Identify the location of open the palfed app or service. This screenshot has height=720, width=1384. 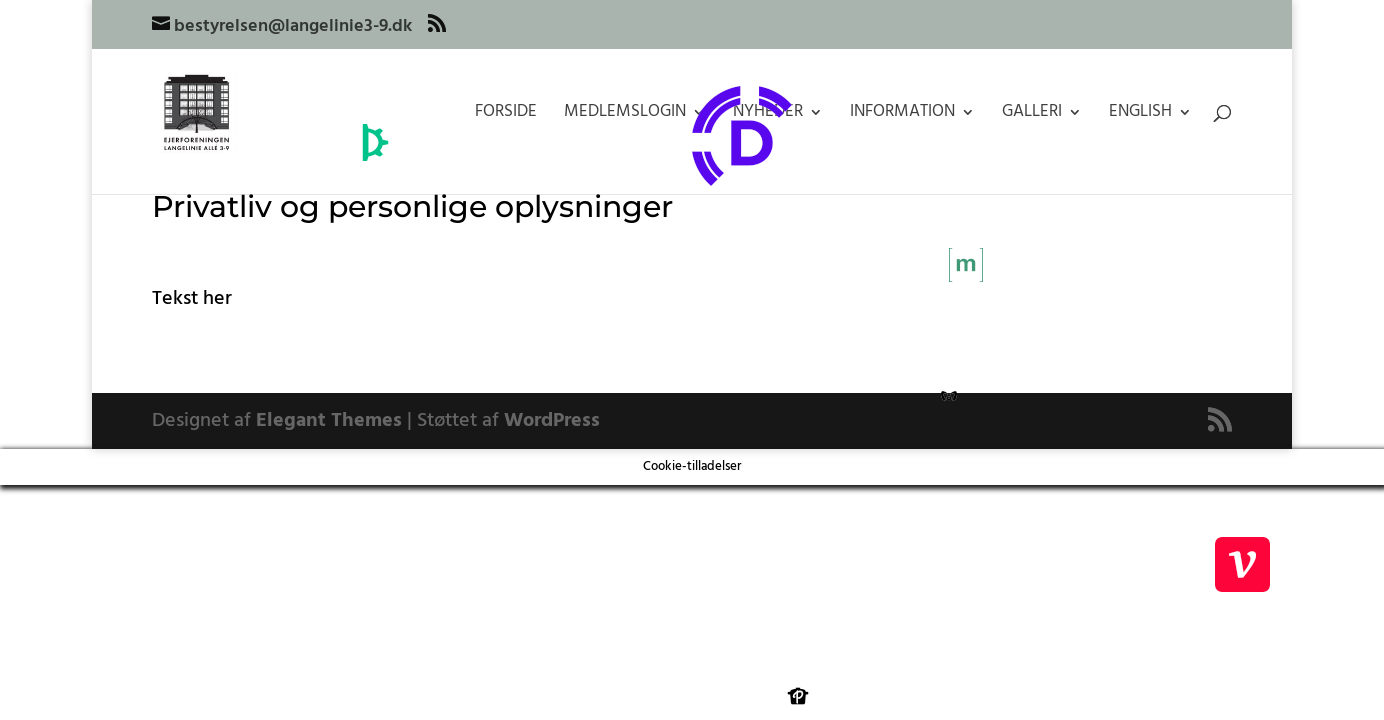
(798, 696).